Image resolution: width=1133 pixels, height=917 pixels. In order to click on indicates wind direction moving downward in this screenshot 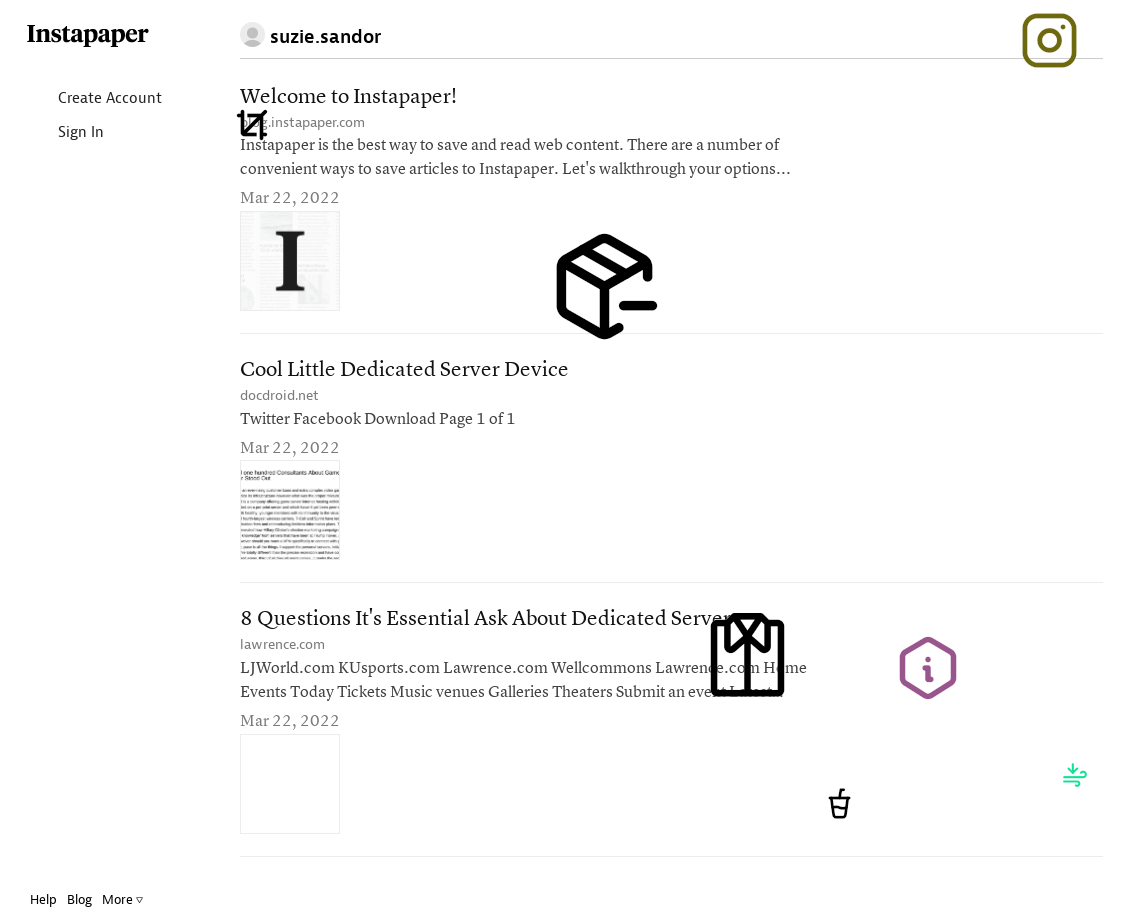, I will do `click(1075, 775)`.